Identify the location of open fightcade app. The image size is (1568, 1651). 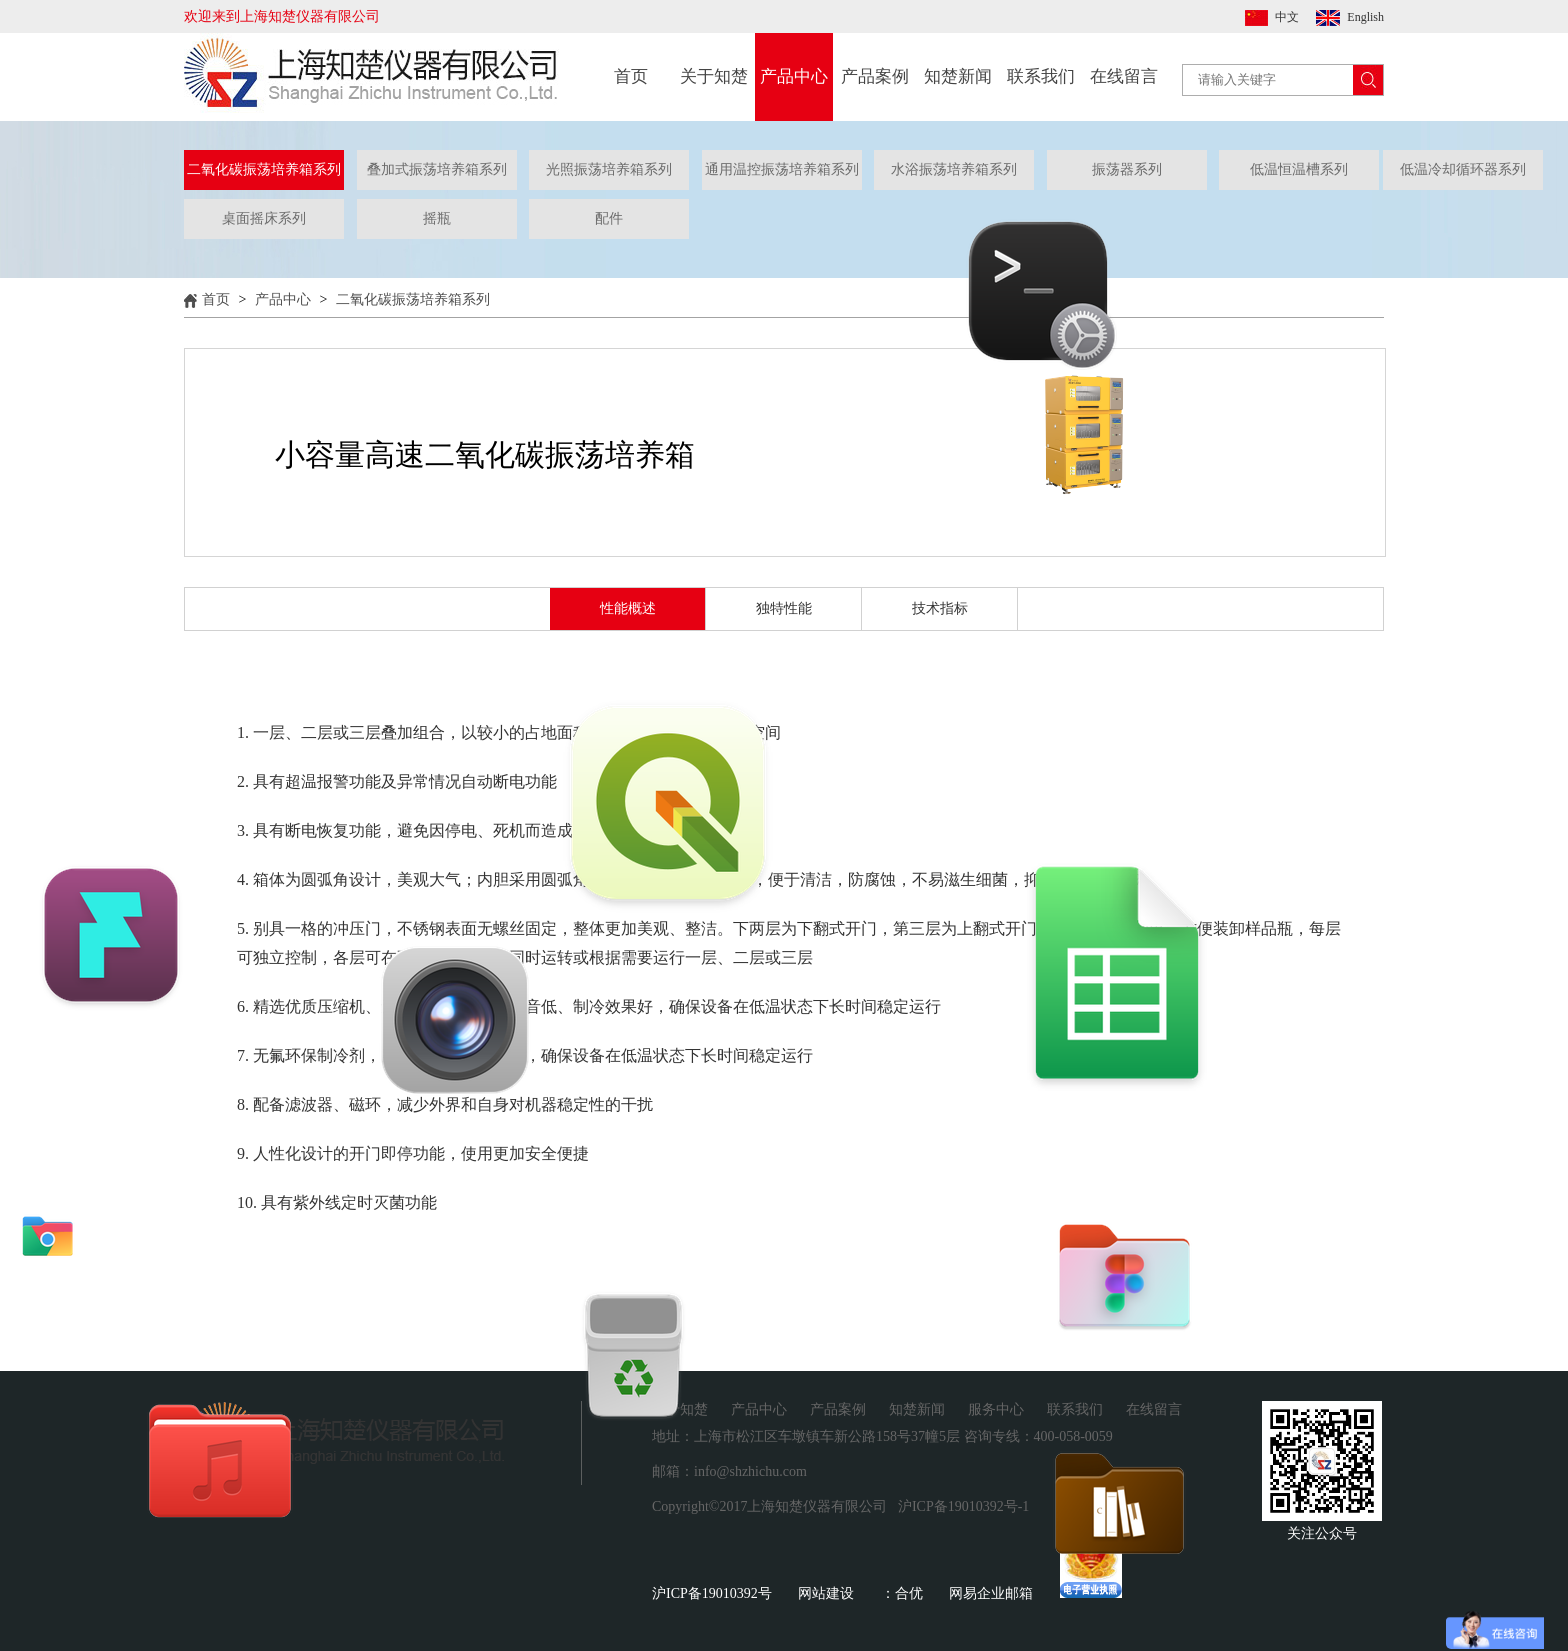
(111, 935).